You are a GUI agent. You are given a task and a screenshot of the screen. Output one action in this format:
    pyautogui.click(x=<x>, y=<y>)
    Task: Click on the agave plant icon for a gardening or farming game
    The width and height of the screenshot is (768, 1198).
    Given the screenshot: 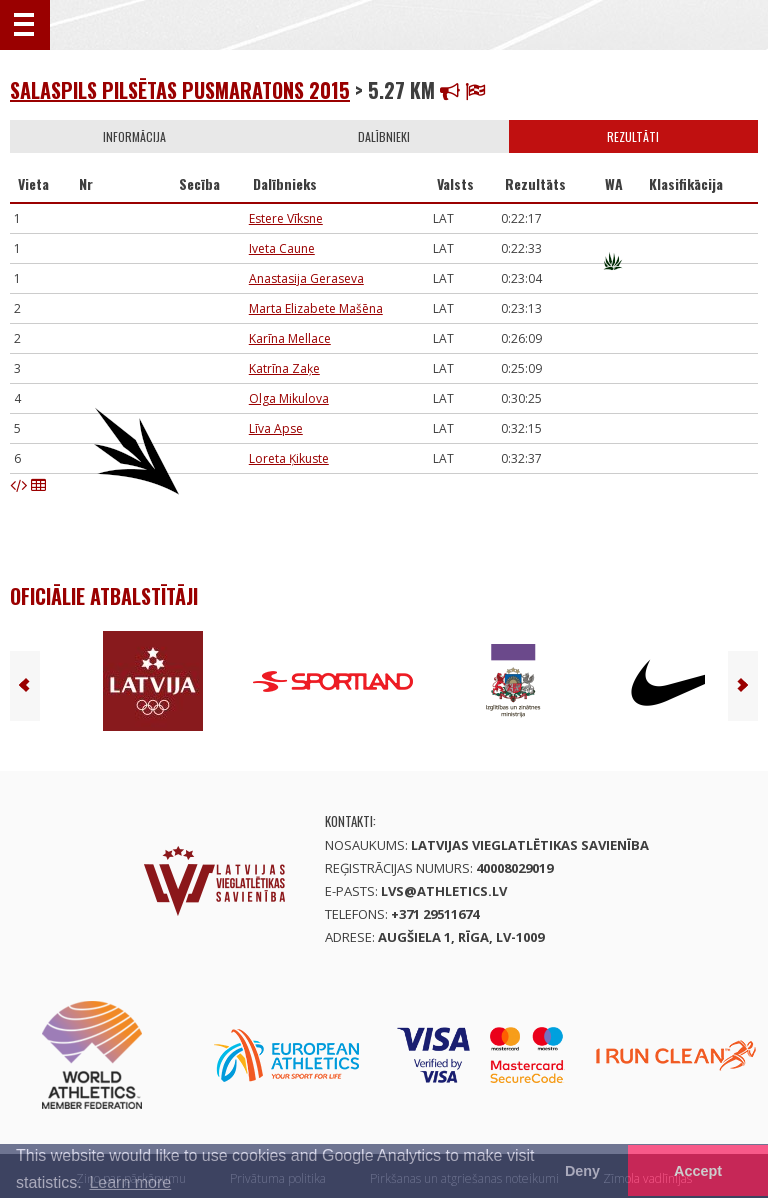 What is the action you would take?
    pyautogui.click(x=613, y=261)
    